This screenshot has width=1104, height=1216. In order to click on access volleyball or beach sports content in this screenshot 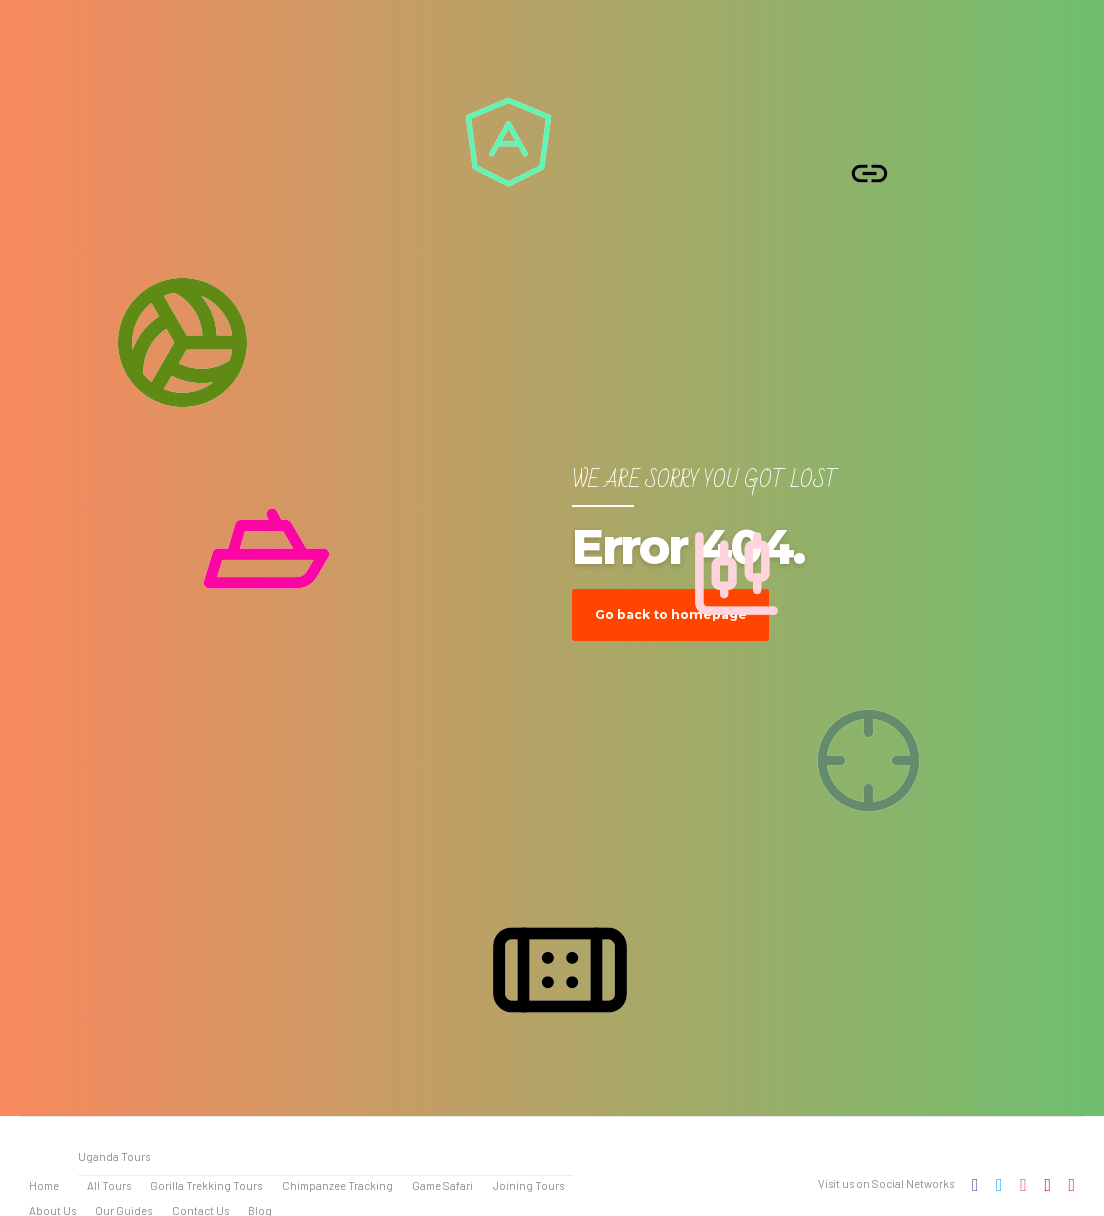, I will do `click(182, 342)`.